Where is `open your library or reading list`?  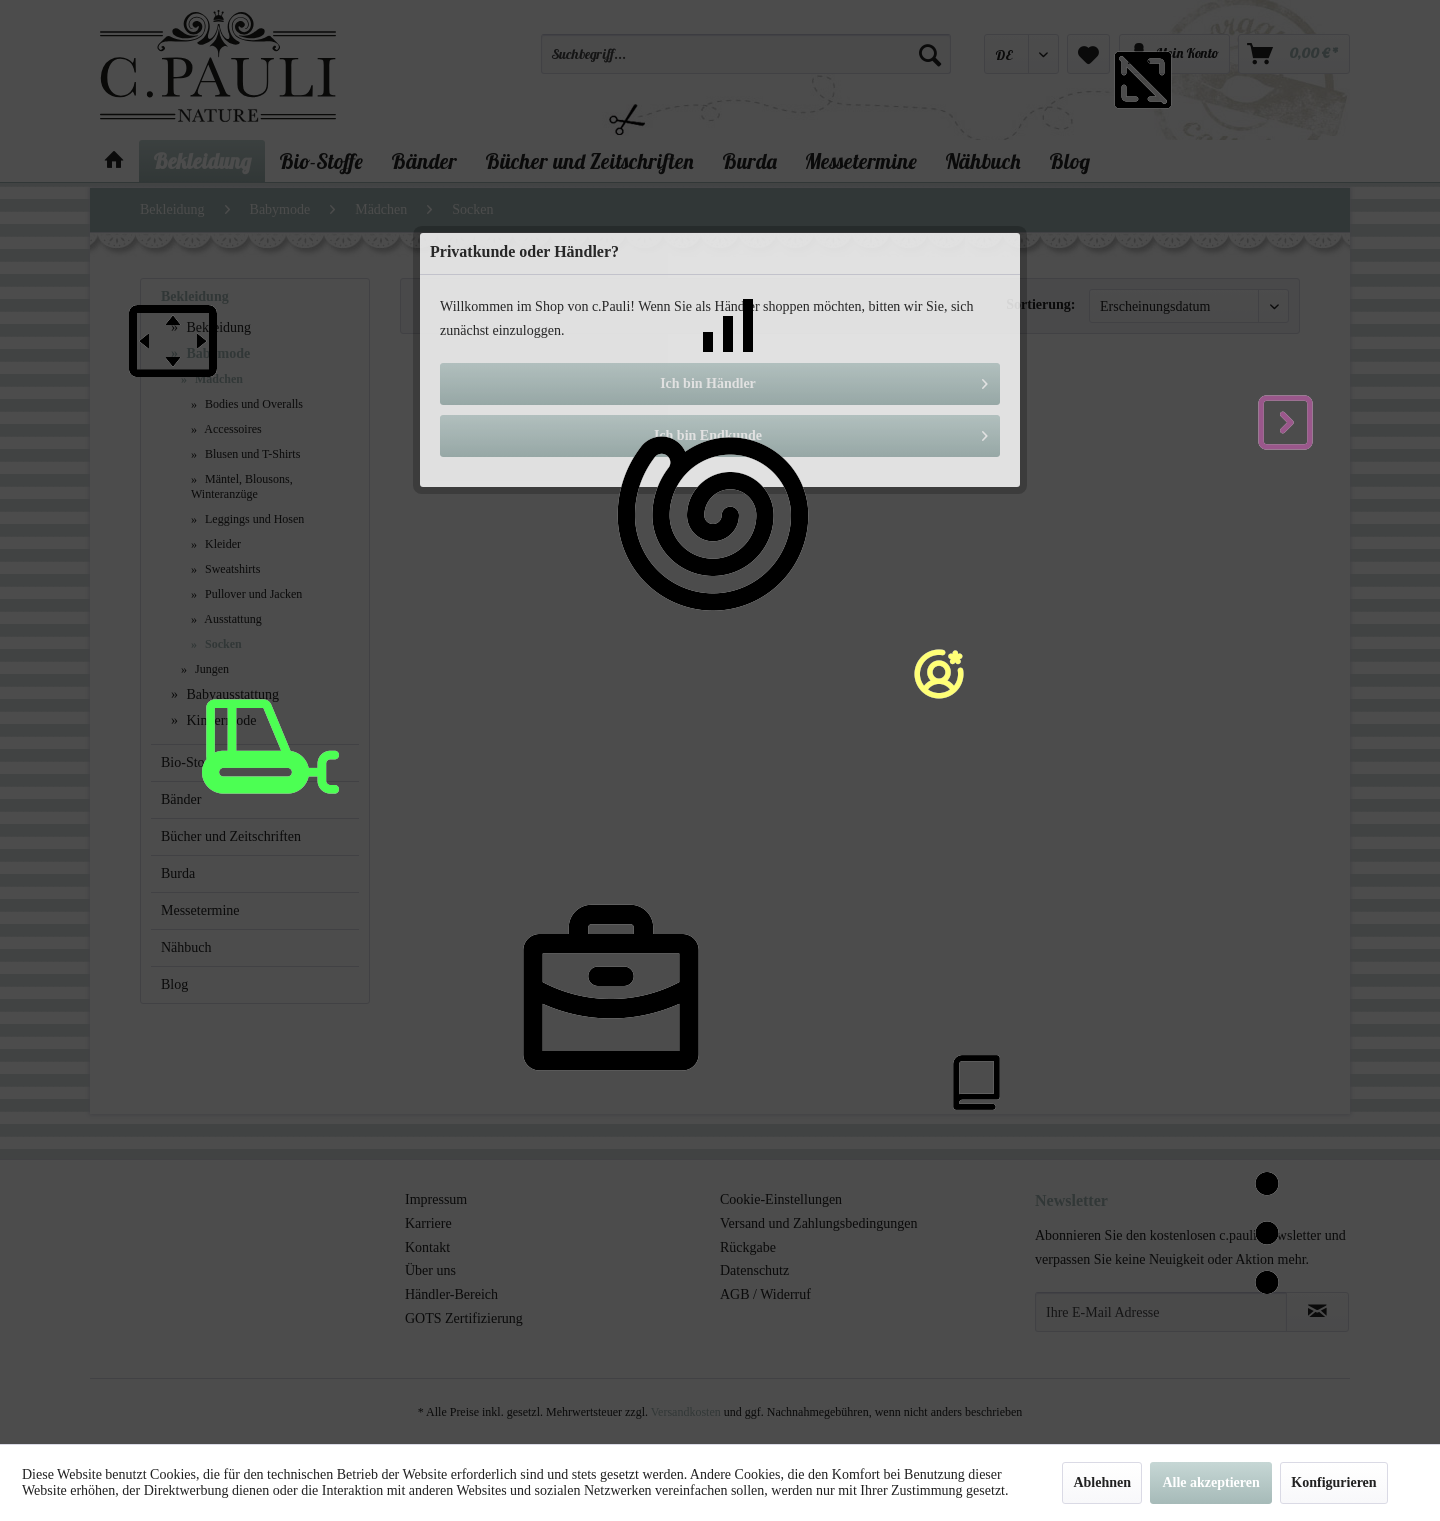 open your library or reading list is located at coordinates (976, 1082).